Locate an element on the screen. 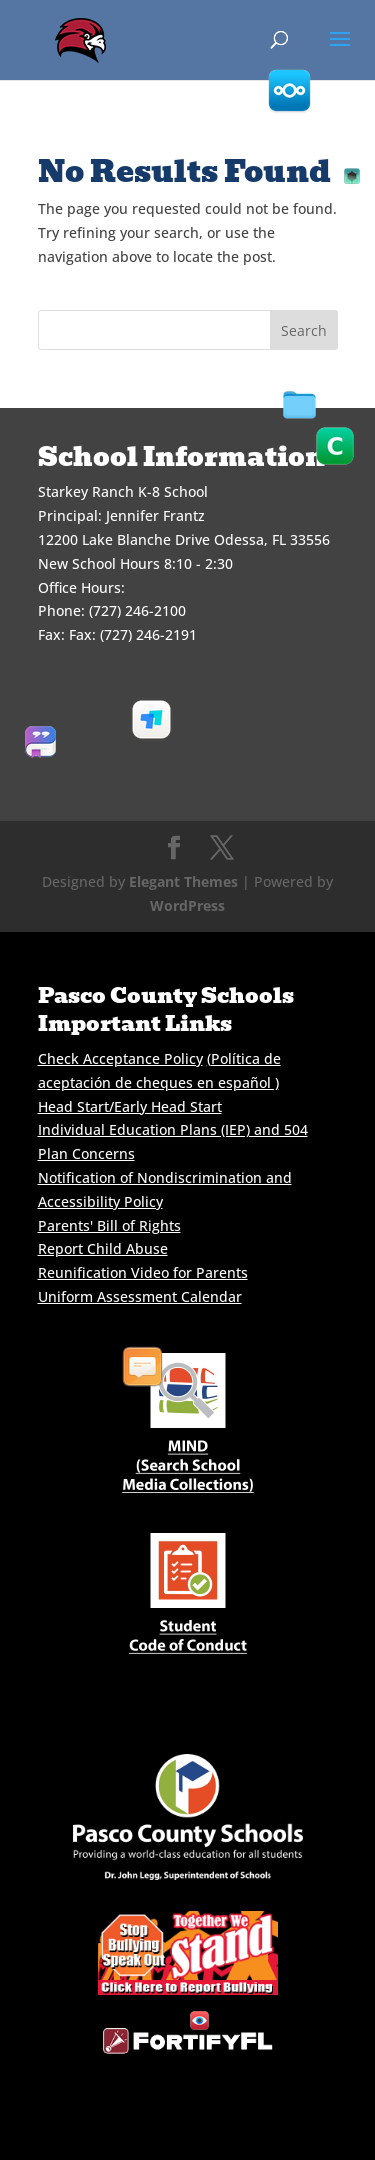 This screenshot has width=375, height=2160. open citations manager app is located at coordinates (40, 741).